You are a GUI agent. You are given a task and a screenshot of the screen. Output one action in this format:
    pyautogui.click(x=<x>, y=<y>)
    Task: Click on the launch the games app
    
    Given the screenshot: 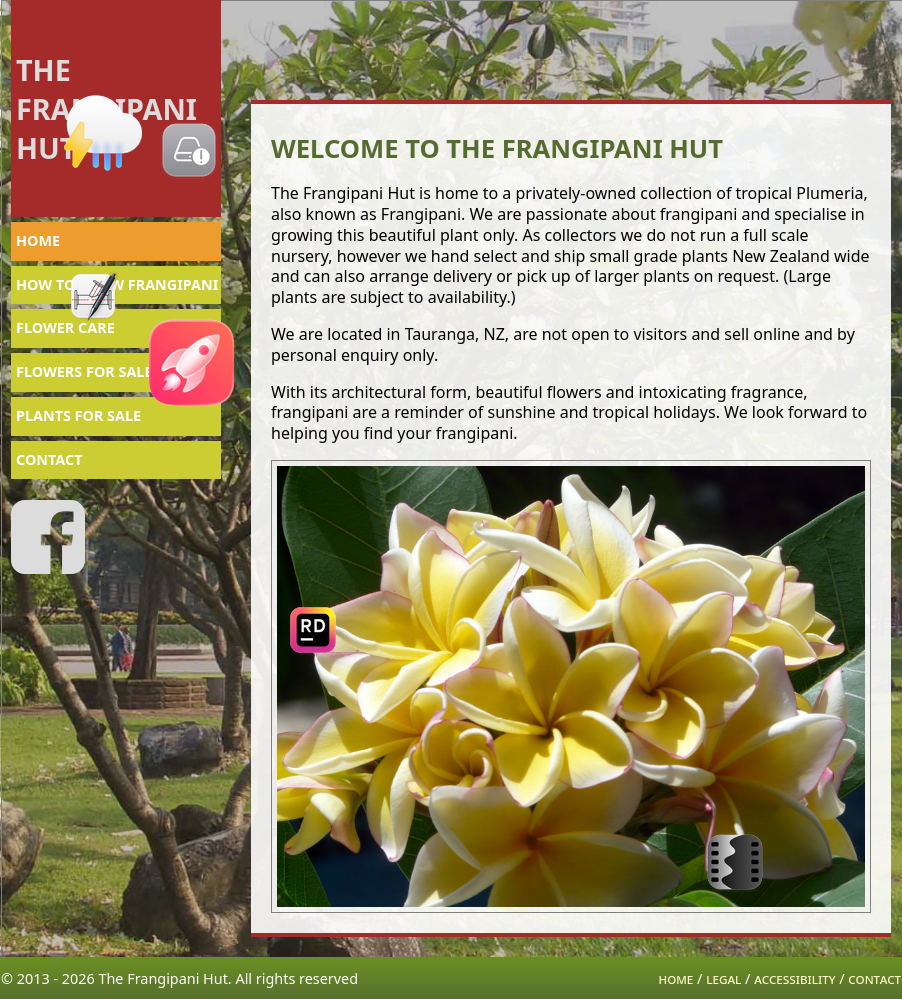 What is the action you would take?
    pyautogui.click(x=191, y=362)
    